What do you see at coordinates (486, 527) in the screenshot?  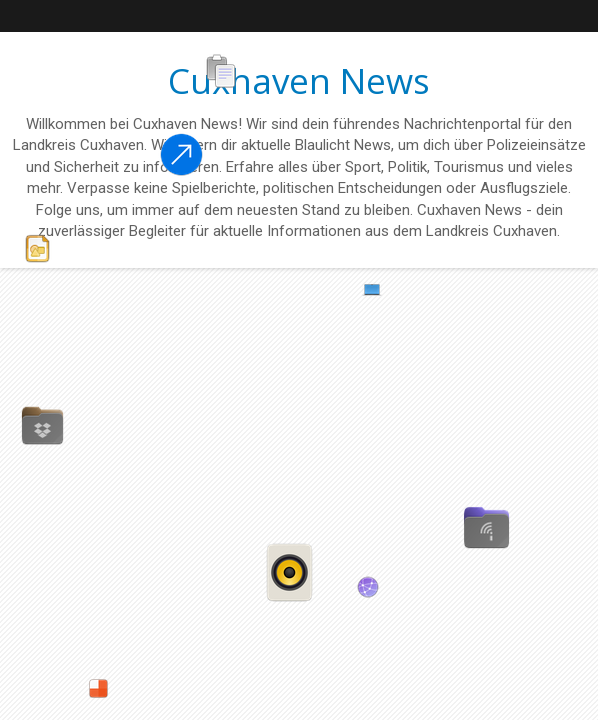 I see `open insync cloud sync folder` at bounding box center [486, 527].